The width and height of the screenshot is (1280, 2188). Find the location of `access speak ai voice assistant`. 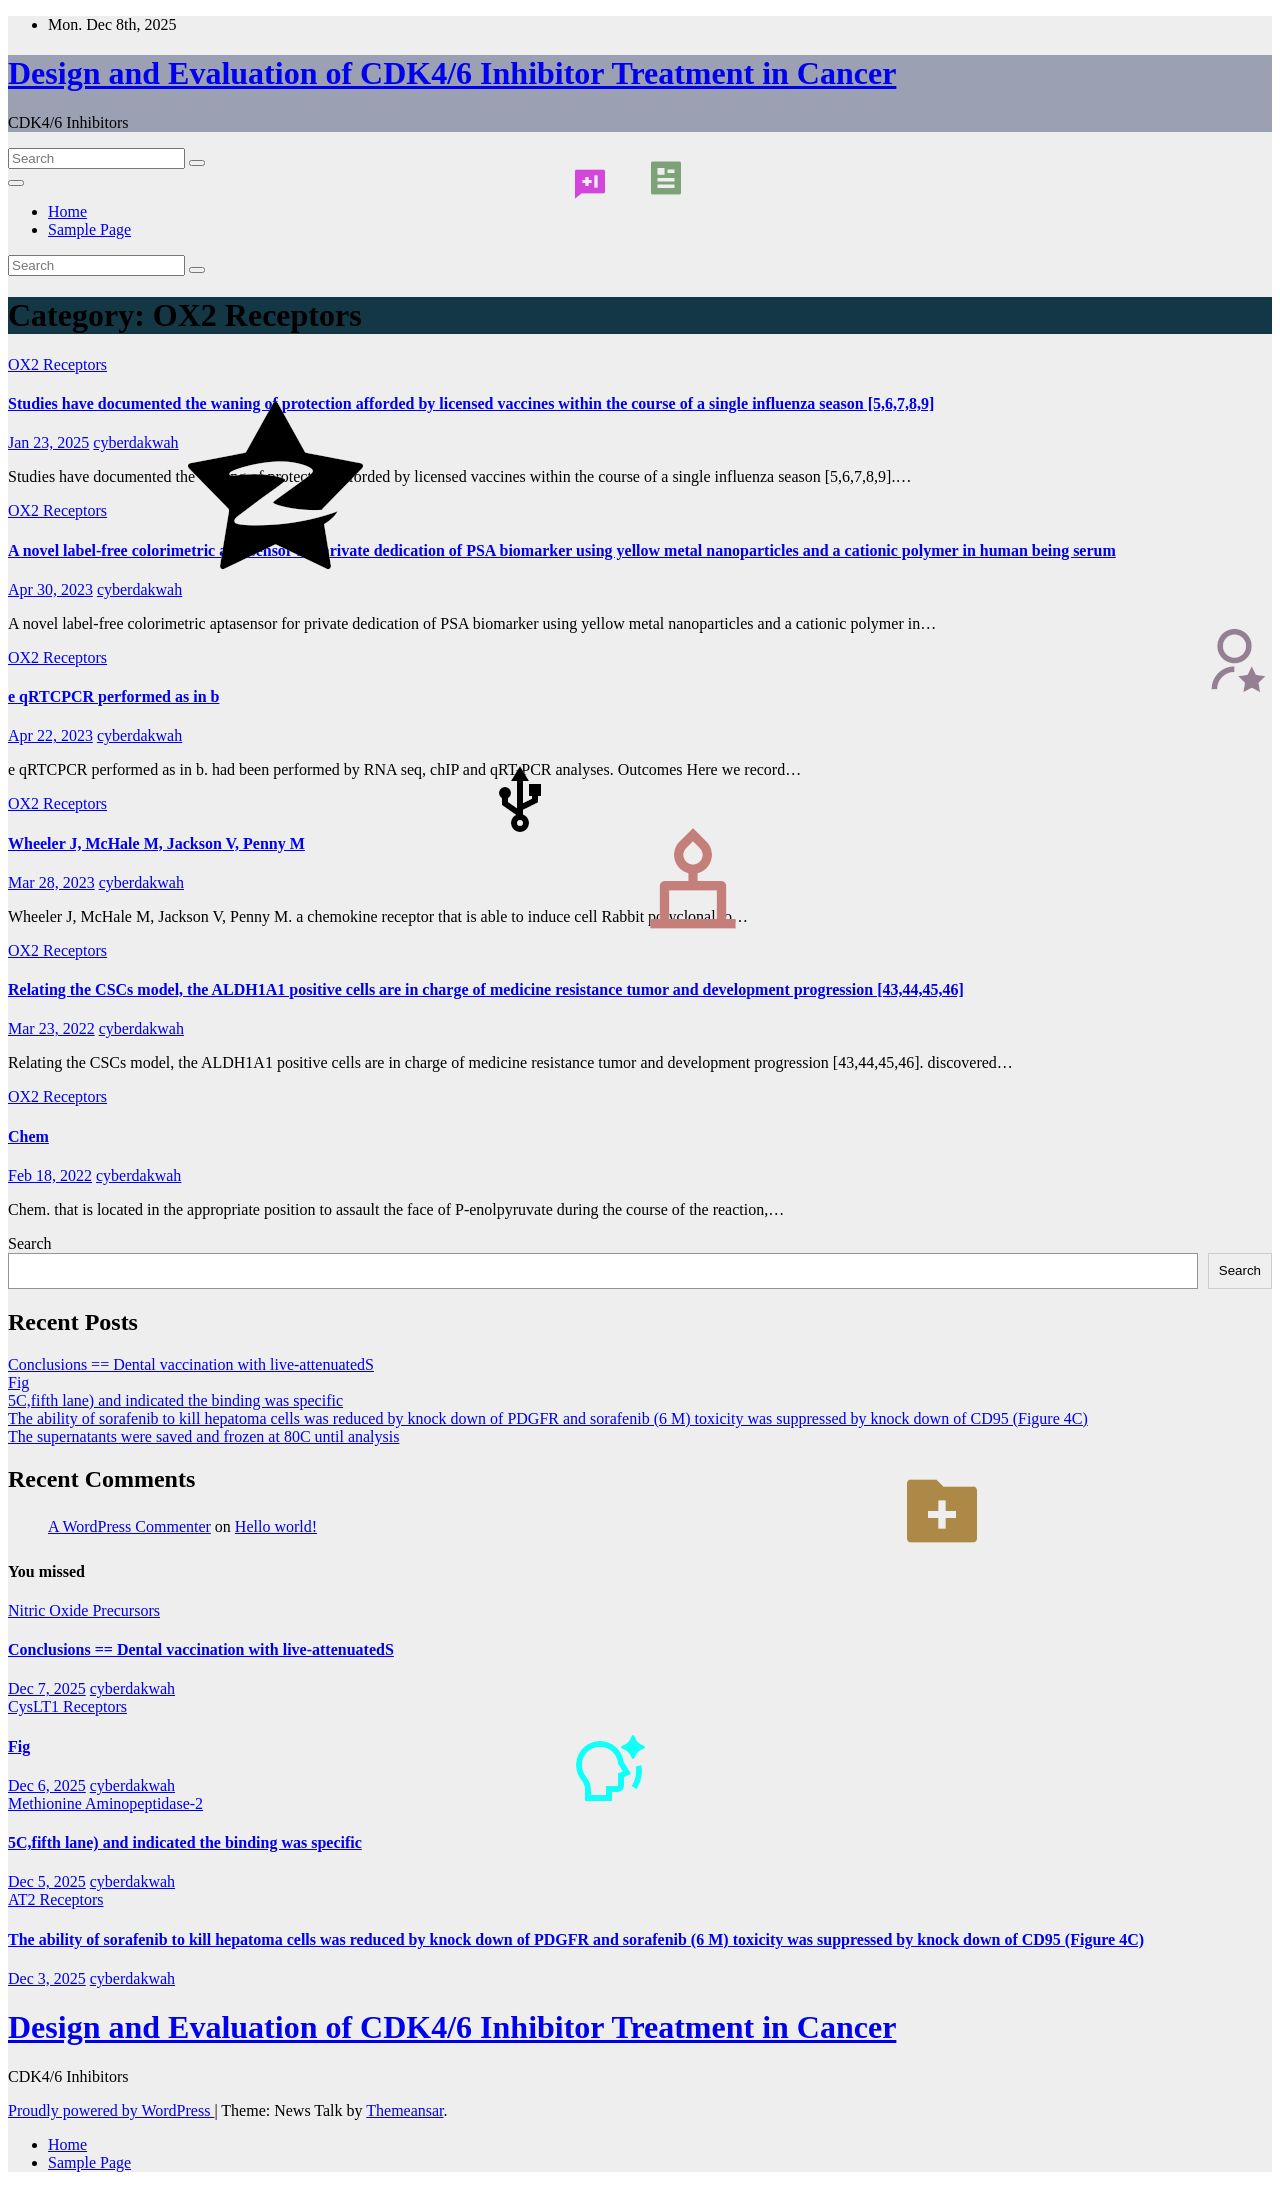

access speak ai voice assistant is located at coordinates (609, 1771).